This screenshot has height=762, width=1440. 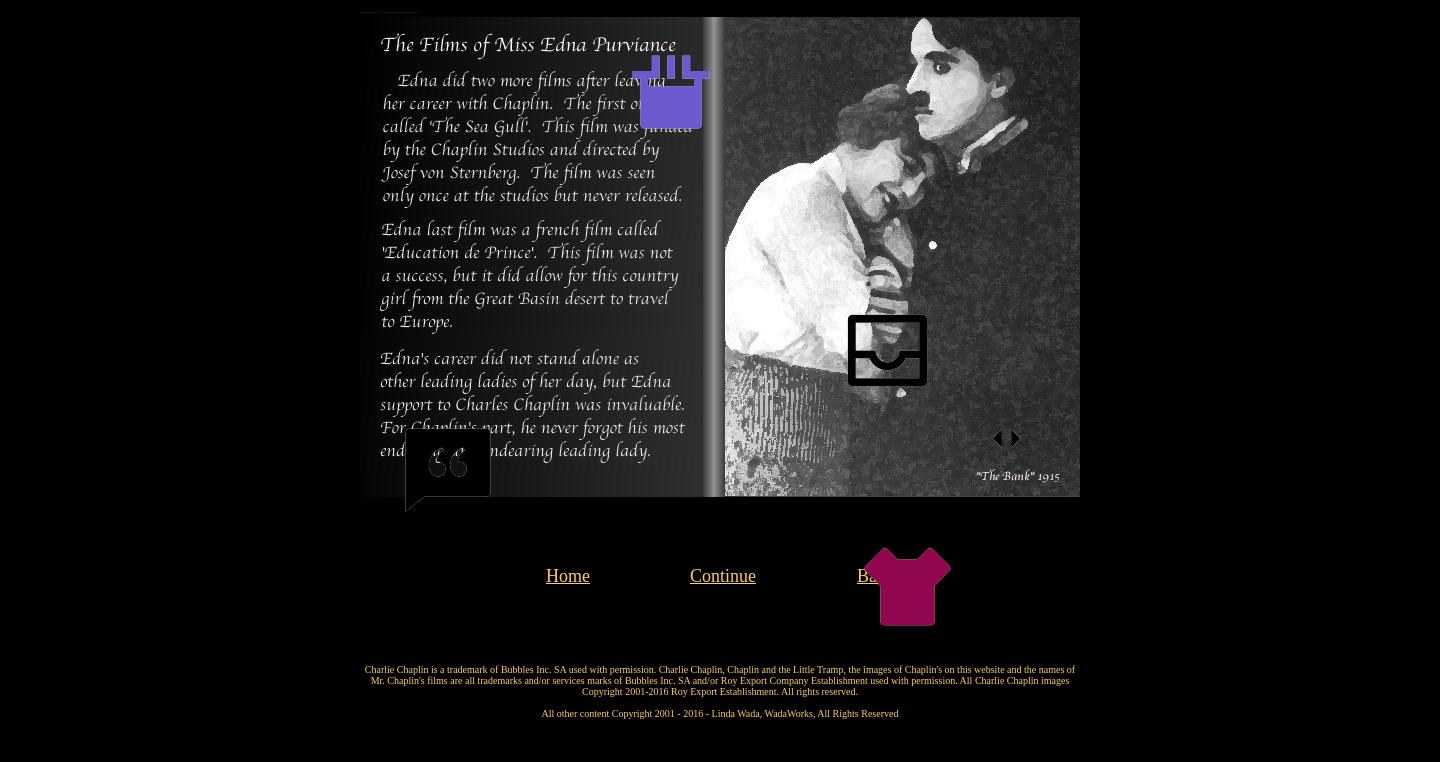 I want to click on browse clothing or apparel products, so click(x=907, y=586).